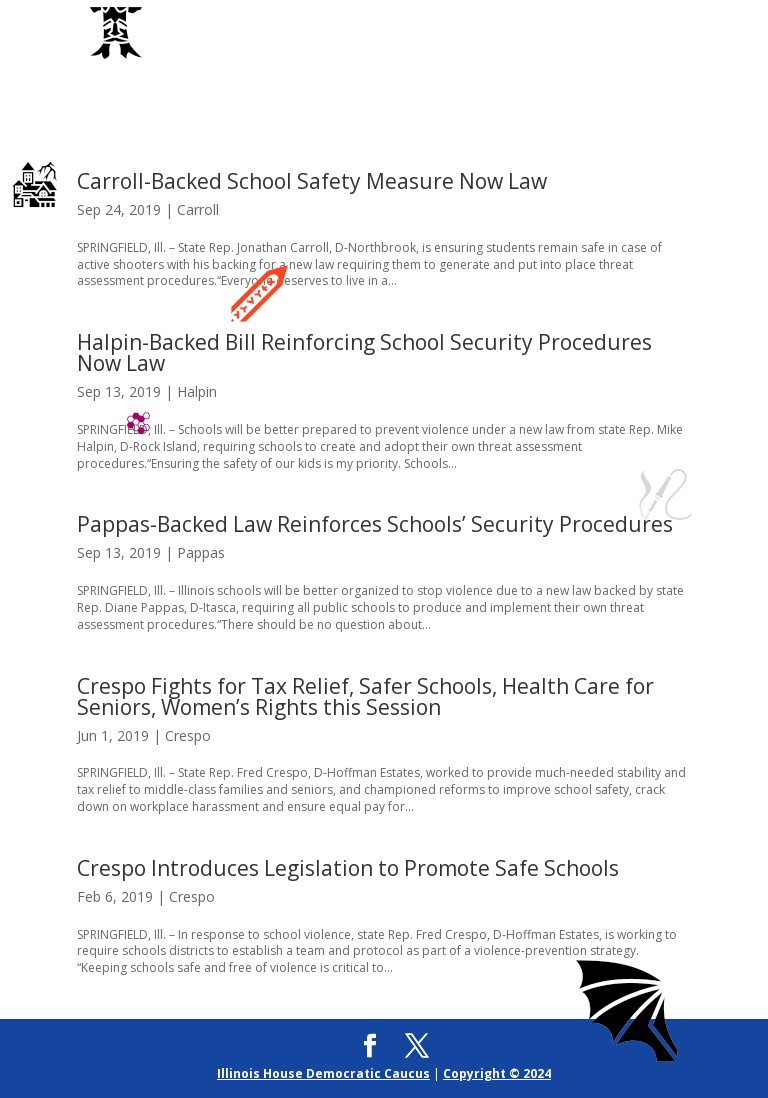  I want to click on access soldering or electronics tools, so click(664, 495).